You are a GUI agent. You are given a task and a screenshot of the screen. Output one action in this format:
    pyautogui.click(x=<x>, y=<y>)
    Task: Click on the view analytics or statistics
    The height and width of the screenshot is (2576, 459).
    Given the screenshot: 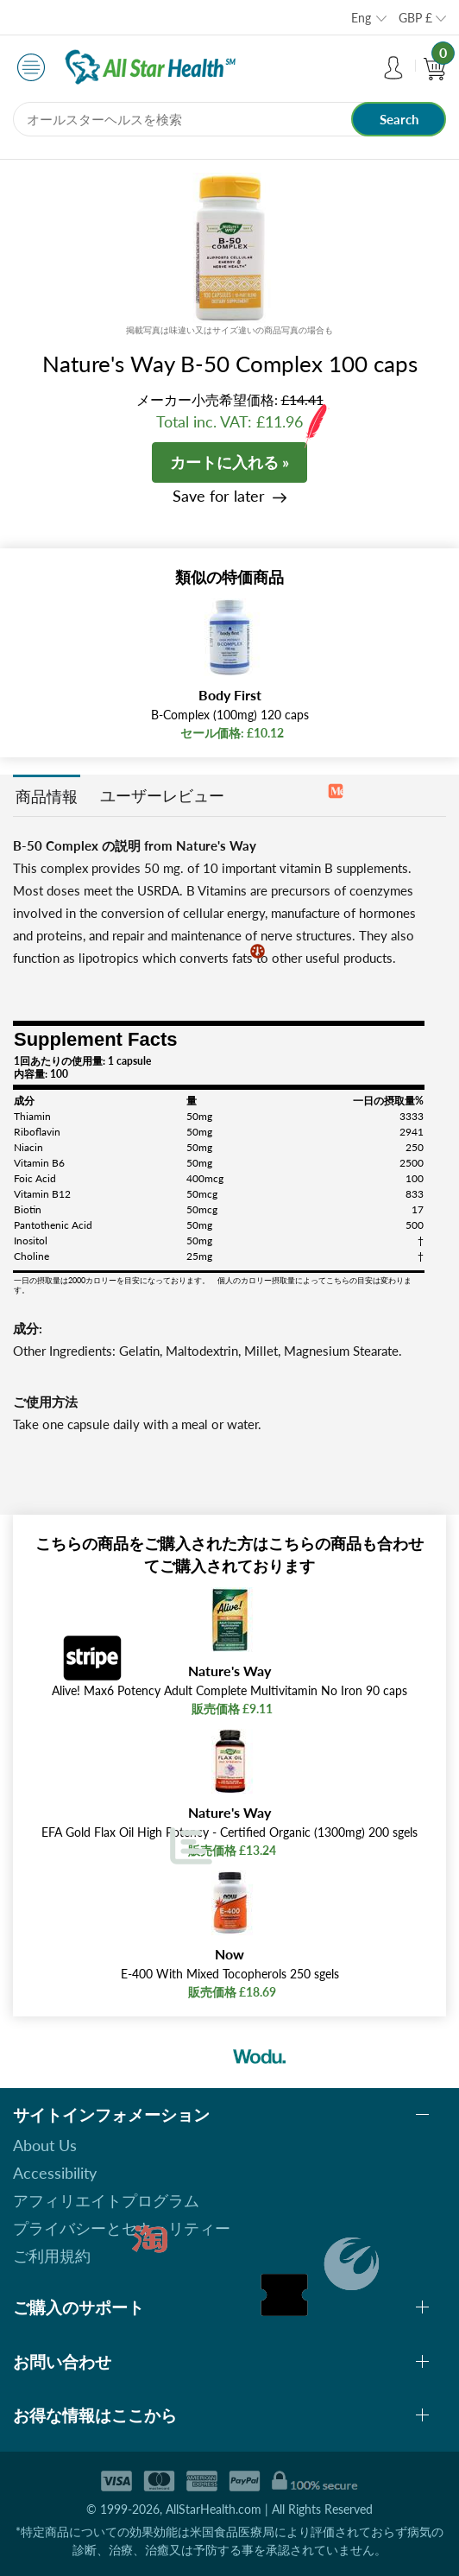 What is the action you would take?
    pyautogui.click(x=191, y=1845)
    